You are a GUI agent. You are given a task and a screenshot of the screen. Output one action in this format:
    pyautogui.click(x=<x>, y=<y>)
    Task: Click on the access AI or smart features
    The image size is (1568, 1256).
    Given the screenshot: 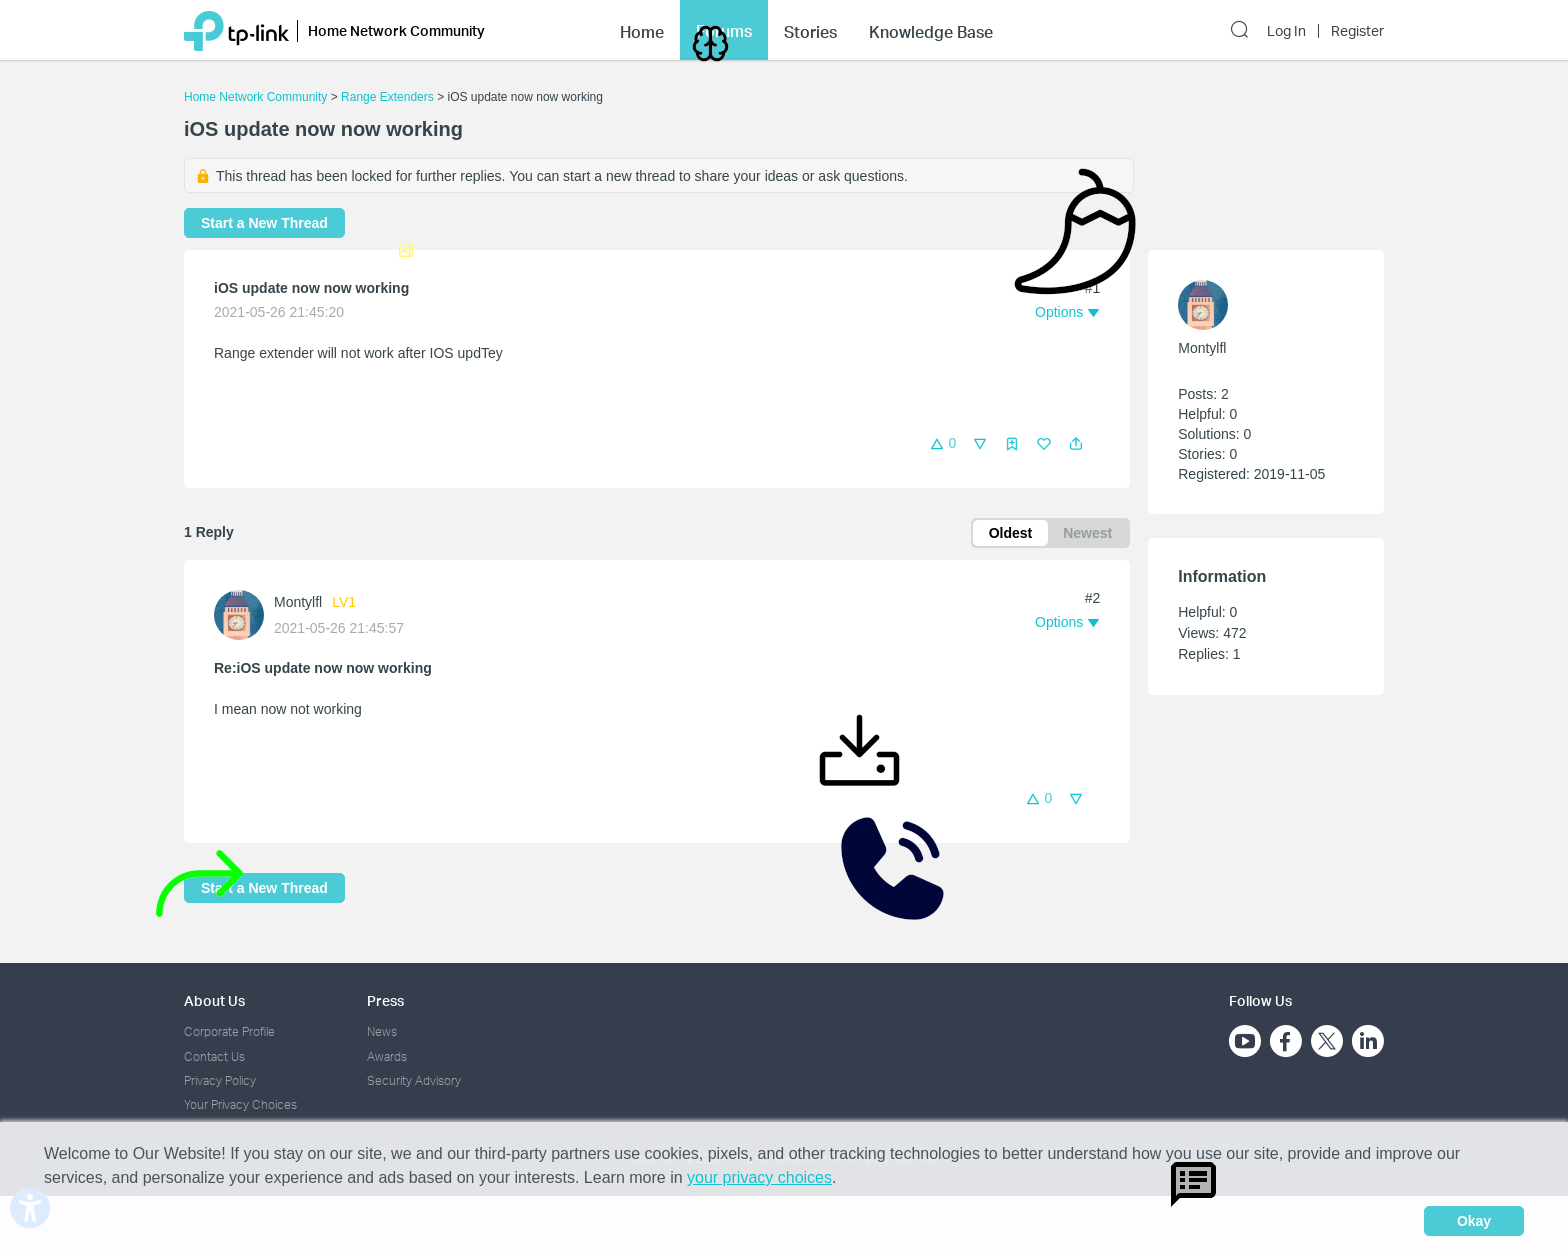 What is the action you would take?
    pyautogui.click(x=710, y=43)
    